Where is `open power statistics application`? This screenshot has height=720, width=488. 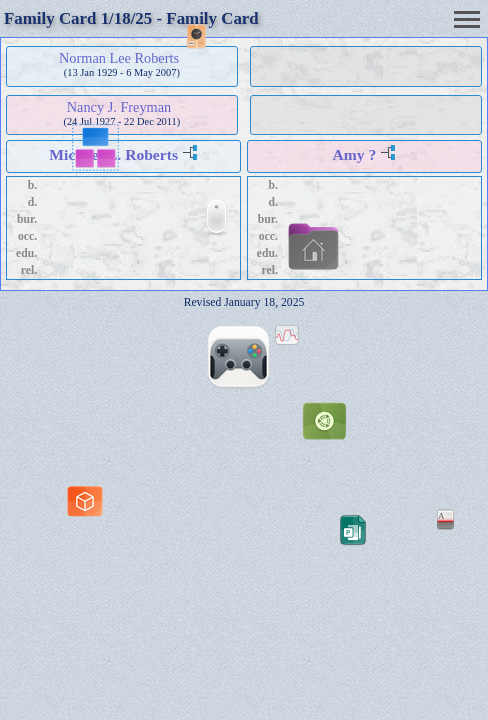
open power statistics application is located at coordinates (287, 335).